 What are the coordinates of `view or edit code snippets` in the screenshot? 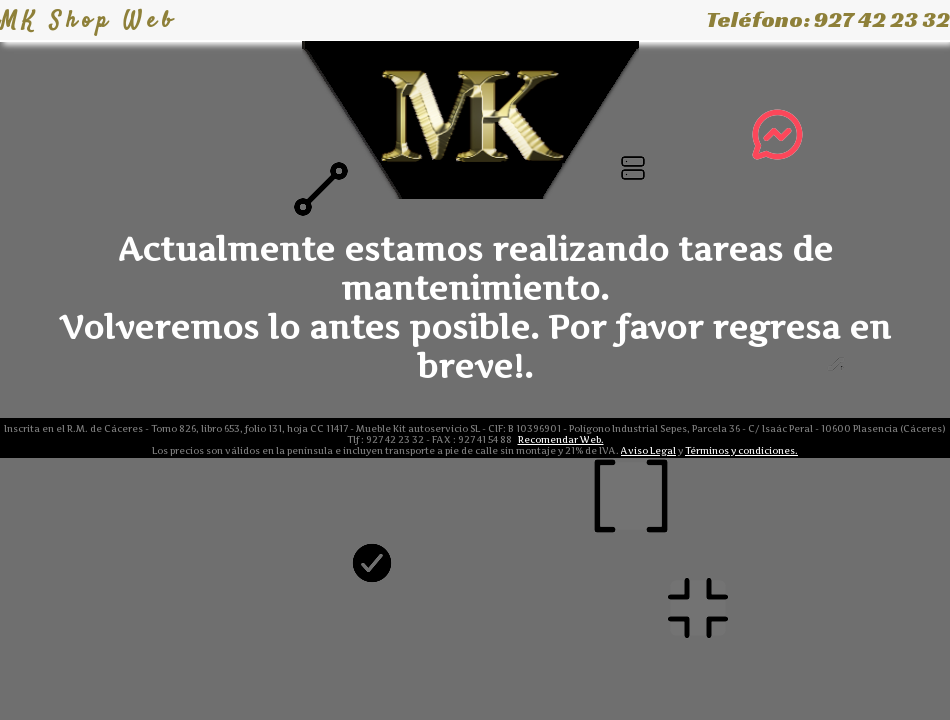 It's located at (631, 496).